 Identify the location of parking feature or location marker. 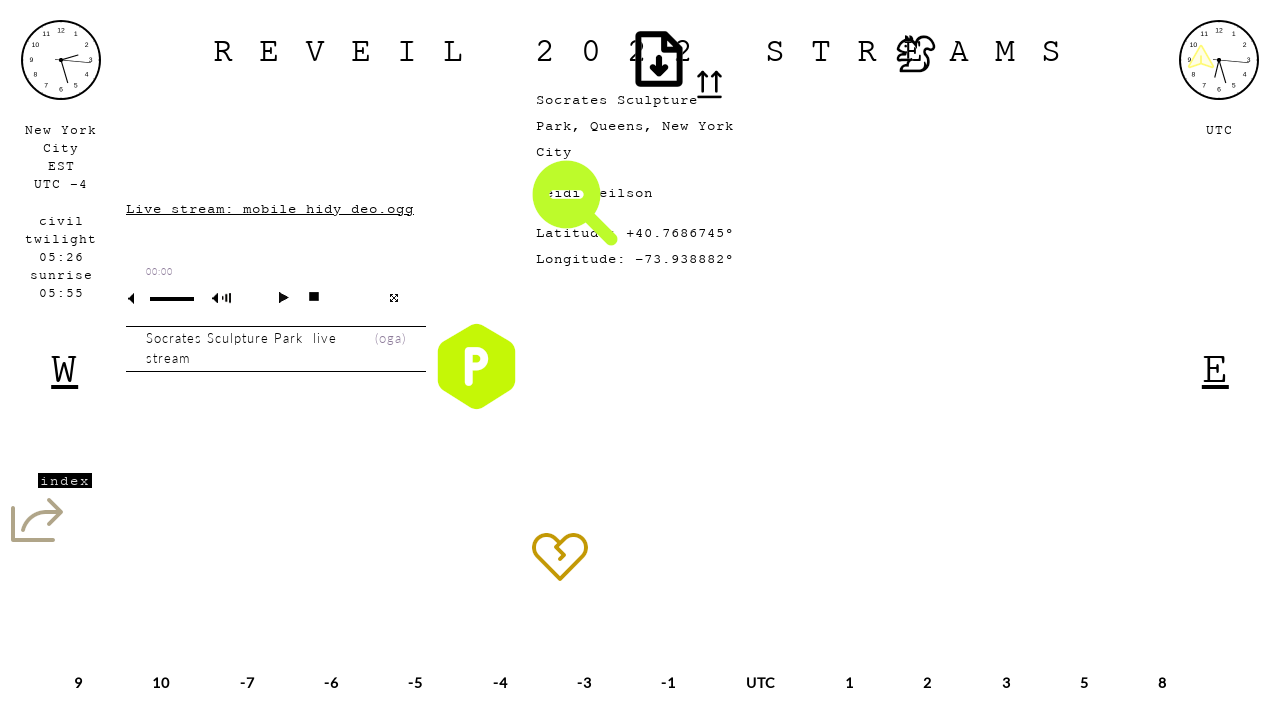
(476, 366).